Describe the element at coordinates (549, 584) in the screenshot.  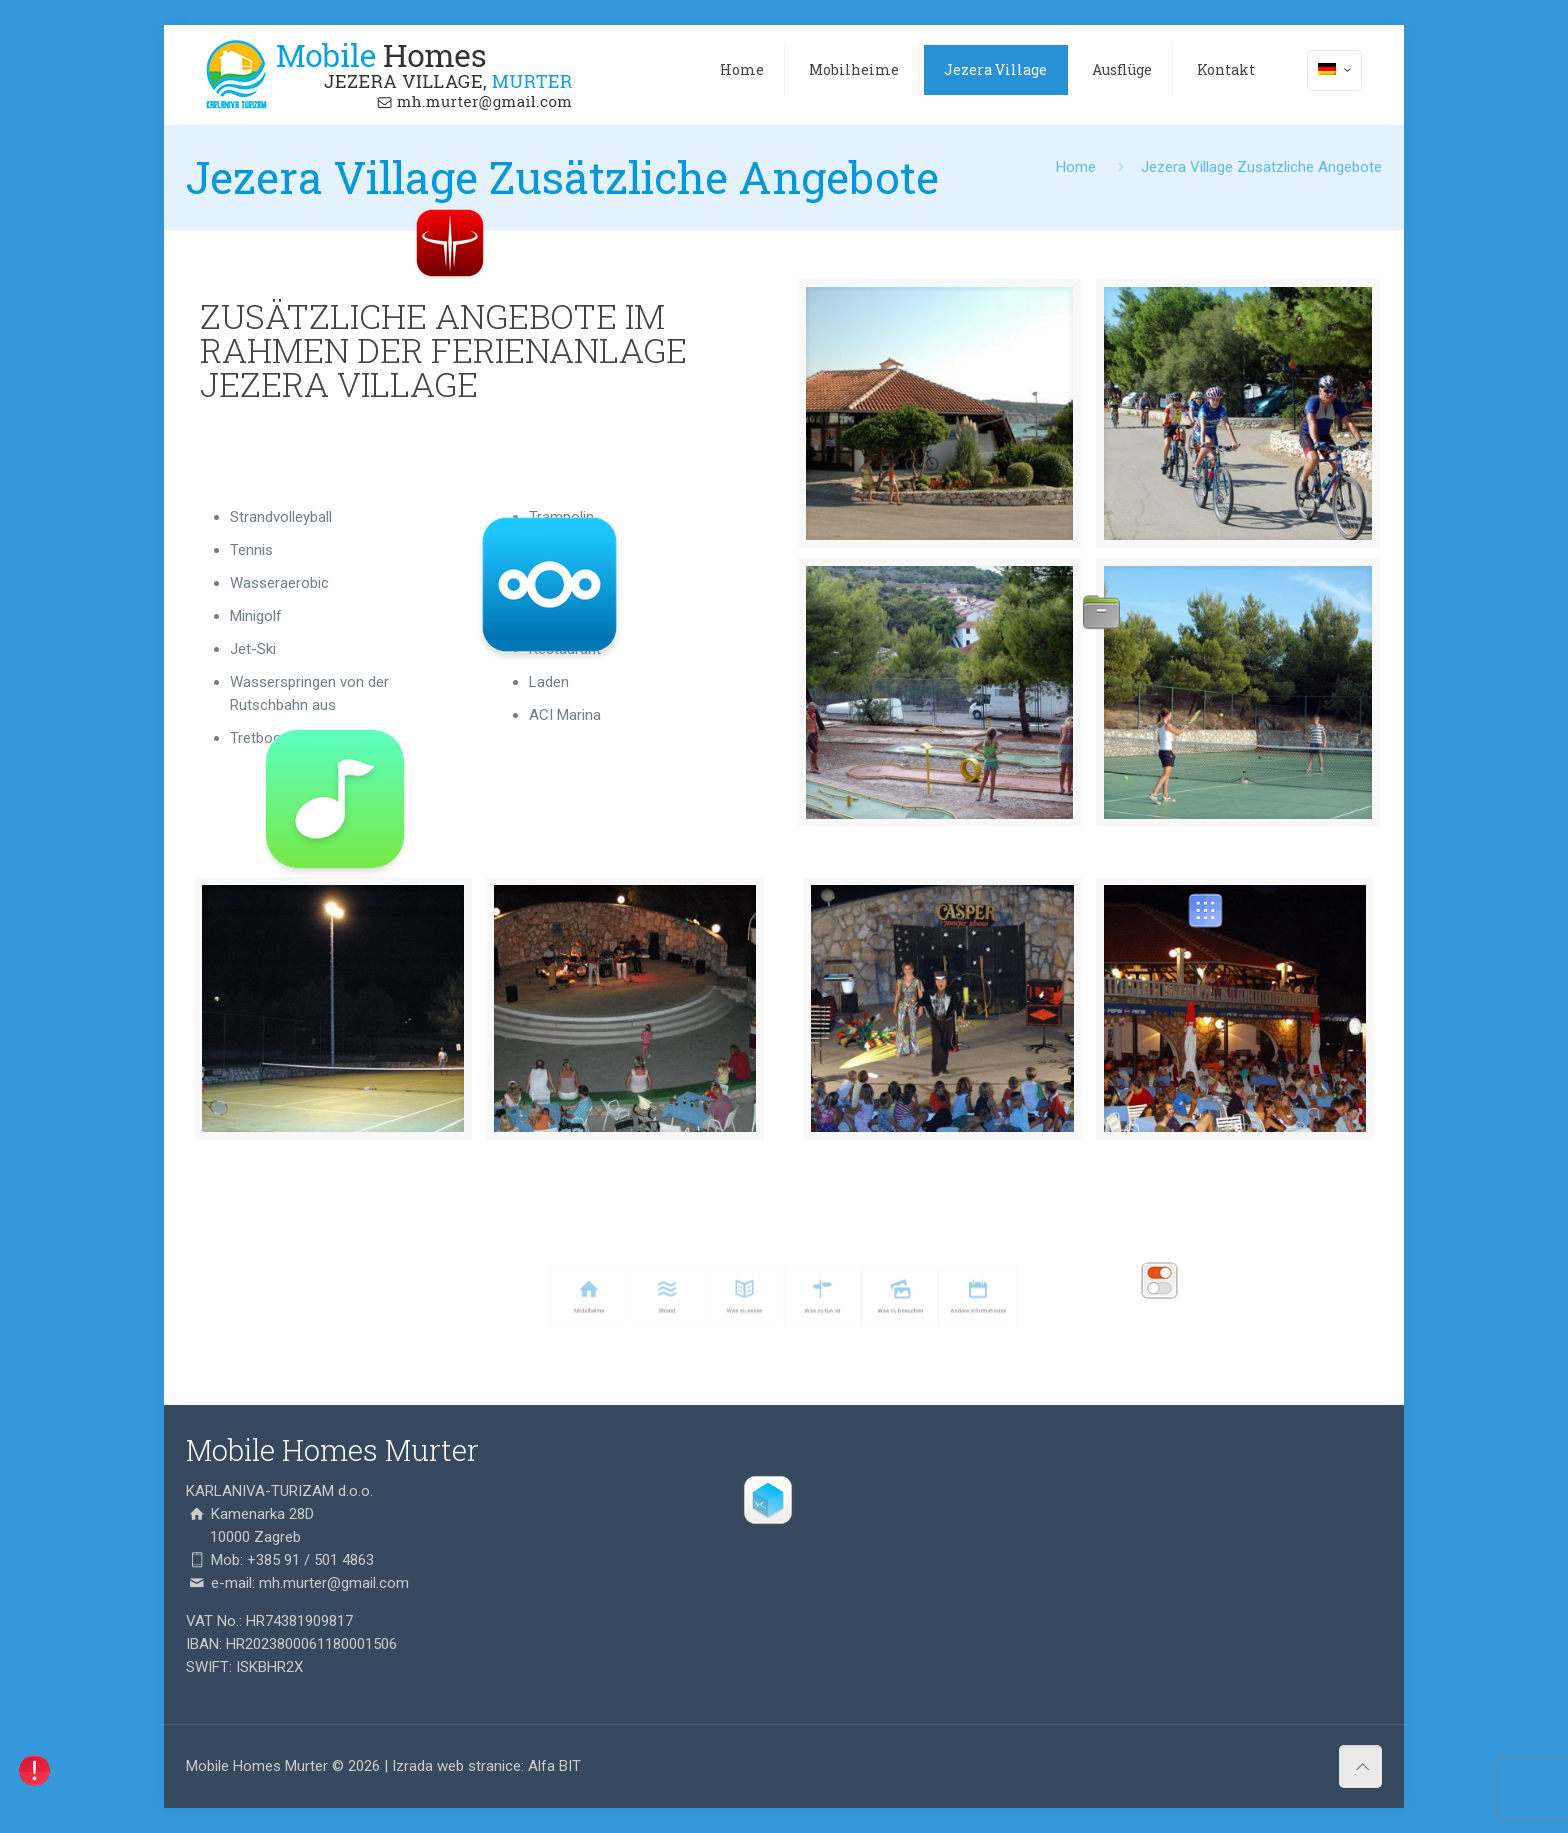
I see `open ownCloud file sync and sharing app` at that location.